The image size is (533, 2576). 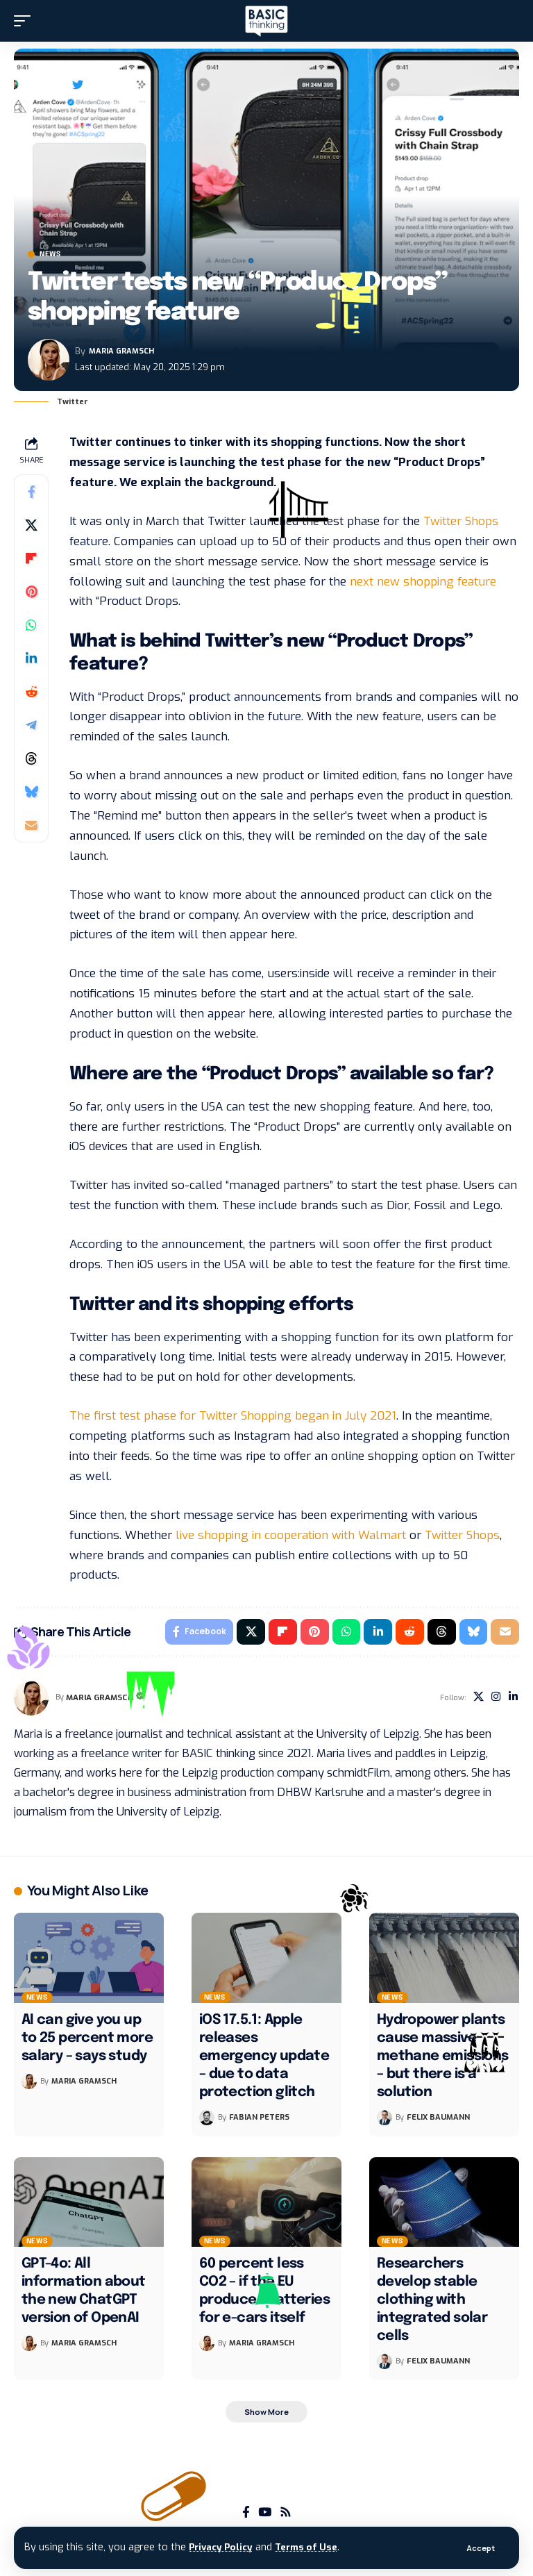 I want to click on view bridge or infrastructure locations, so click(x=298, y=508).